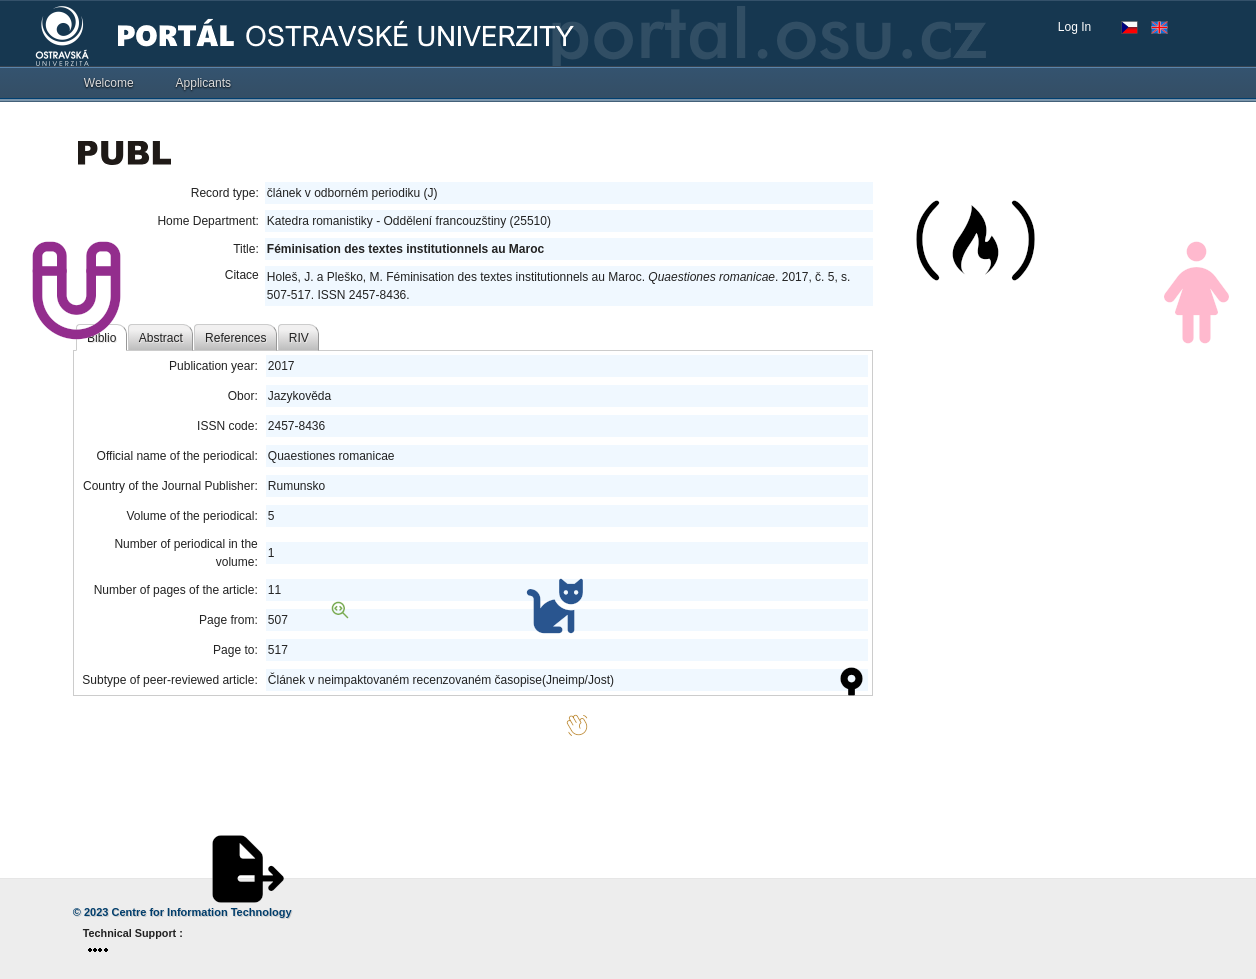 The width and height of the screenshot is (1256, 979). What do you see at coordinates (554, 606) in the screenshot?
I see `view pet-related content or services` at bounding box center [554, 606].